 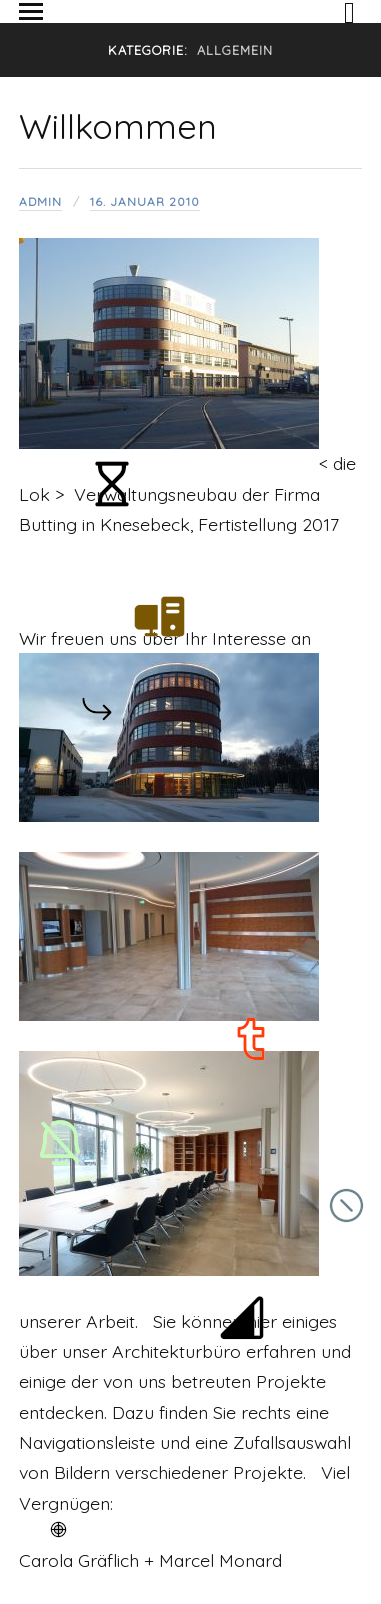 I want to click on indicates a prohibited or restricted action, so click(x=346, y=1205).